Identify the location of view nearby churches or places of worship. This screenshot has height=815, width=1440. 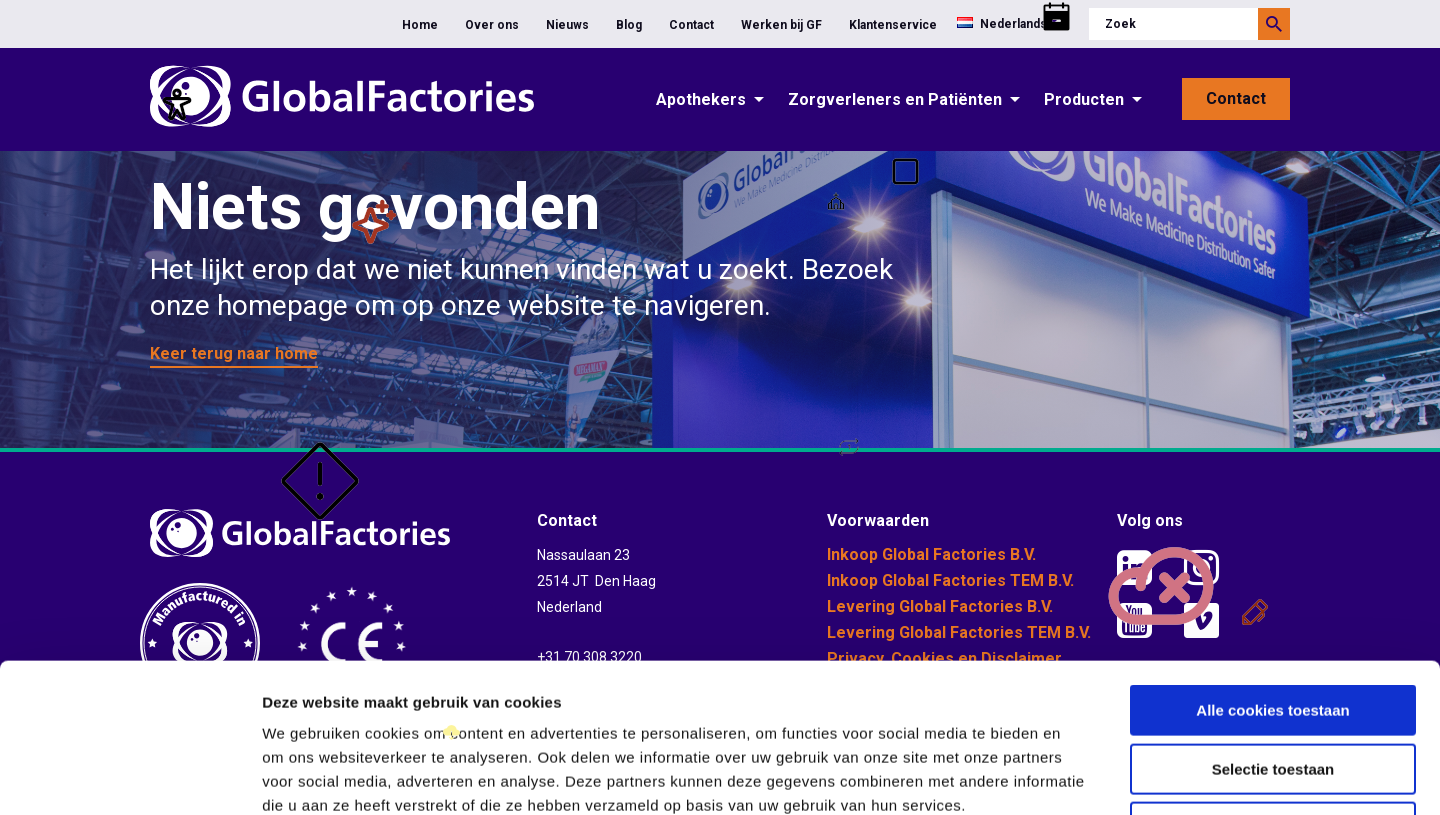
(836, 202).